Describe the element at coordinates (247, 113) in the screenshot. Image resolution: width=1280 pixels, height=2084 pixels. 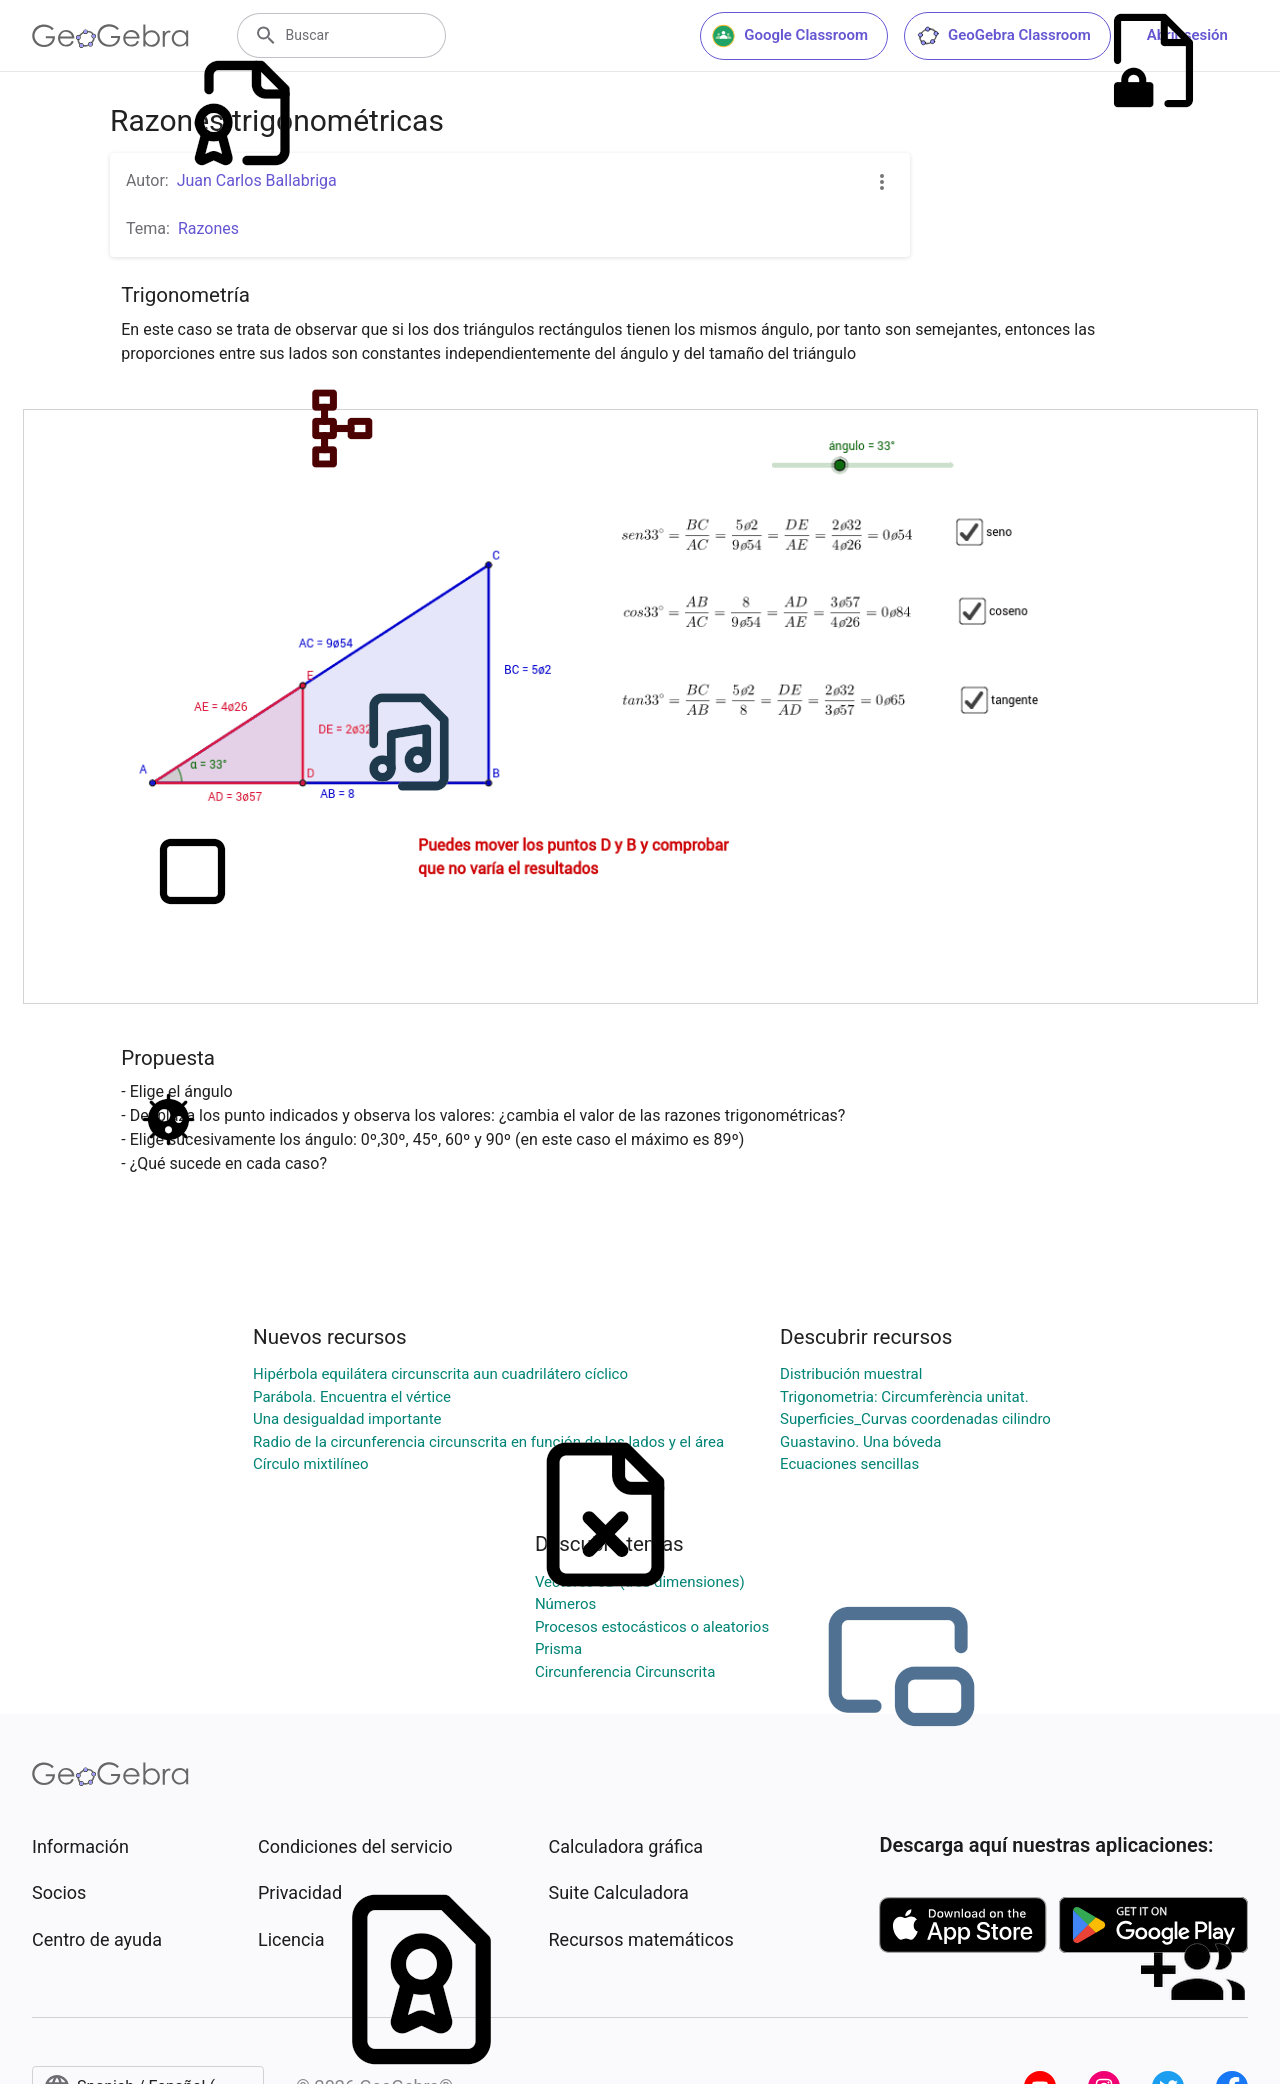
I see `view certified or official document` at that location.